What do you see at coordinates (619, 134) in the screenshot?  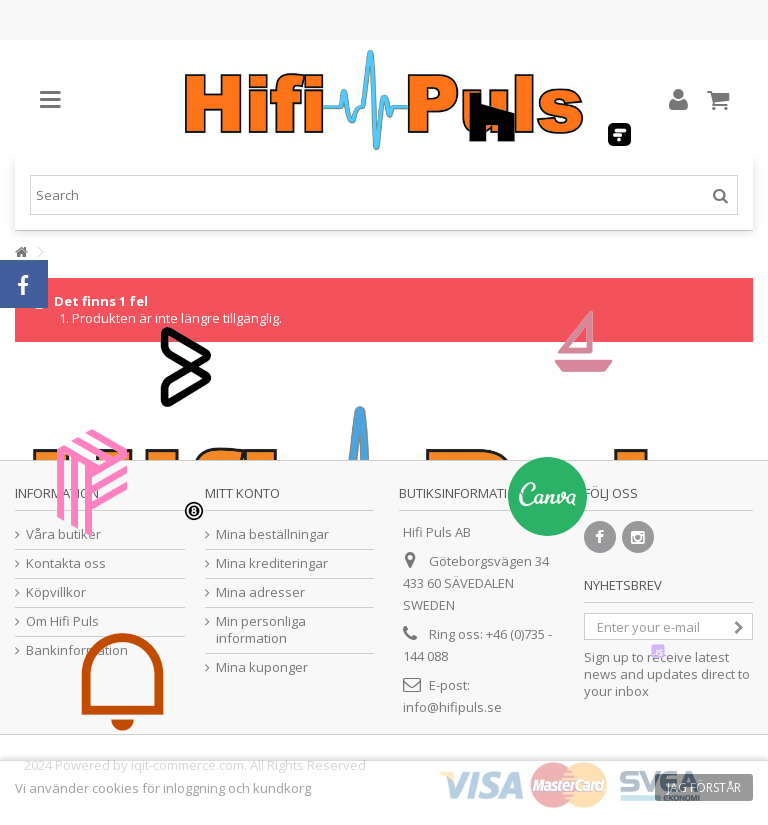 I see `open the Folo app` at bounding box center [619, 134].